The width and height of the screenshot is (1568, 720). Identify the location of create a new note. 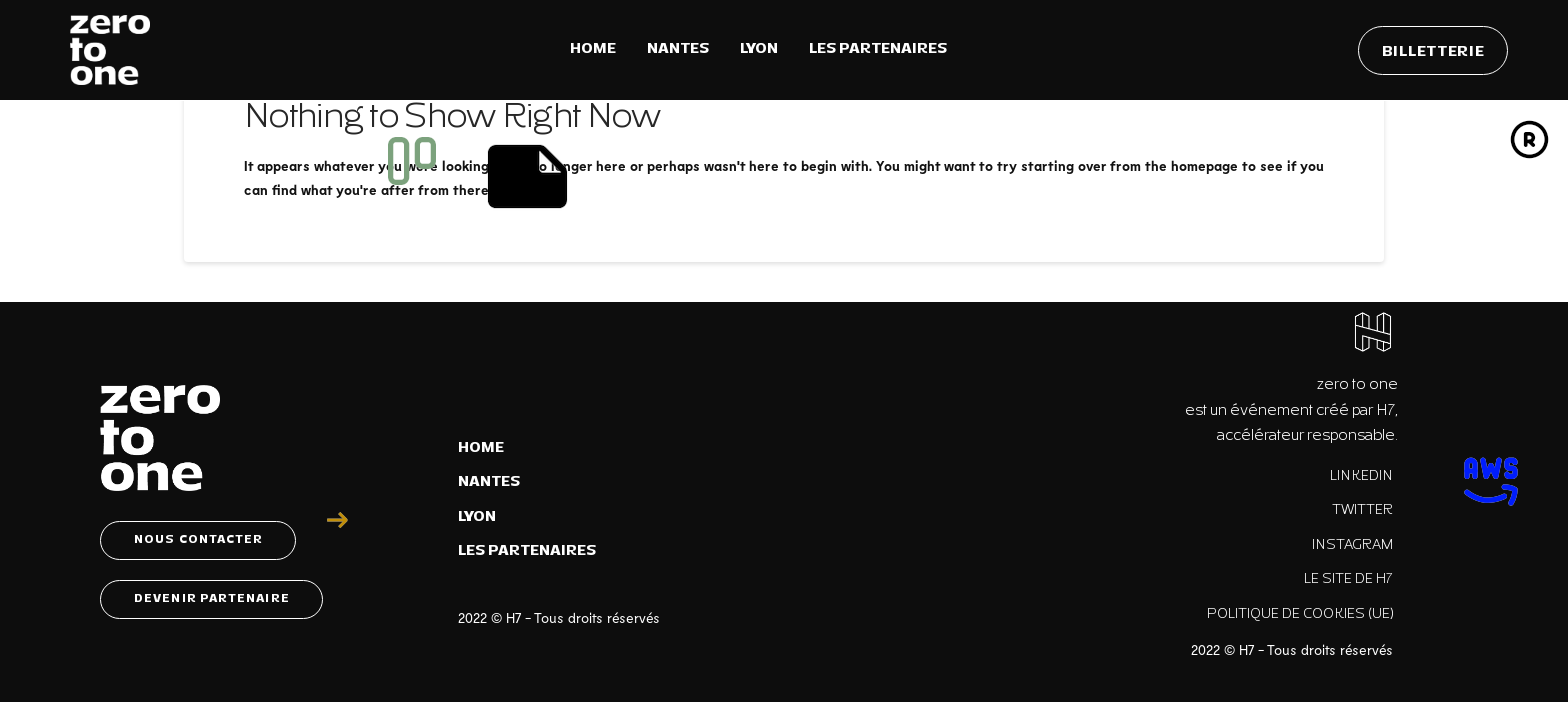
(527, 176).